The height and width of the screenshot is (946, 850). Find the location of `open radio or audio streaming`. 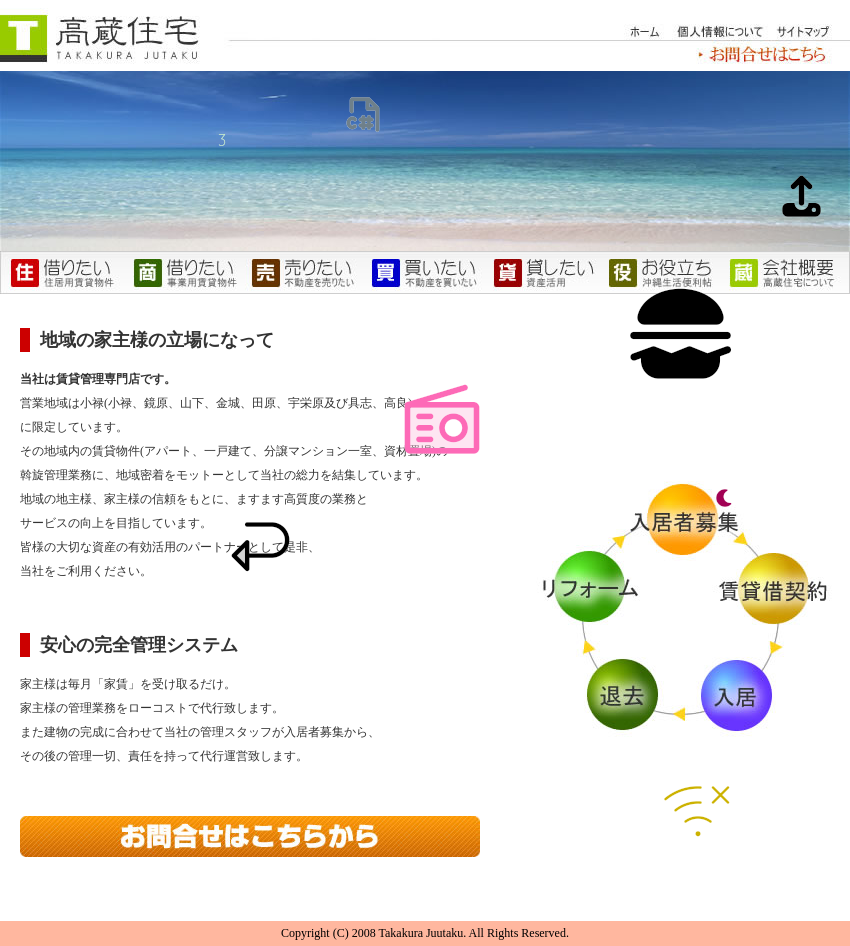

open radio or audio streaming is located at coordinates (442, 425).